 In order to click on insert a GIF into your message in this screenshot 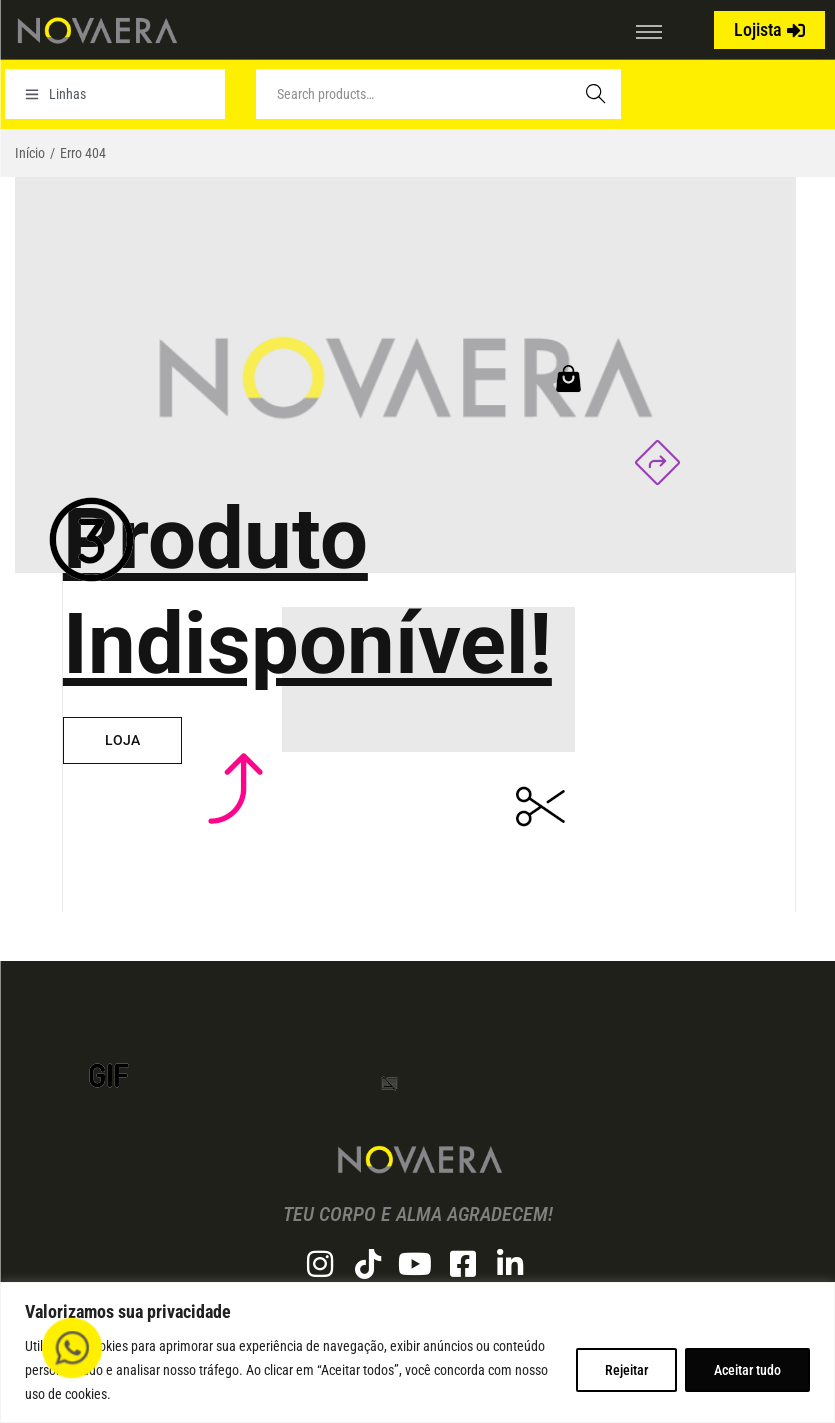, I will do `click(108, 1075)`.